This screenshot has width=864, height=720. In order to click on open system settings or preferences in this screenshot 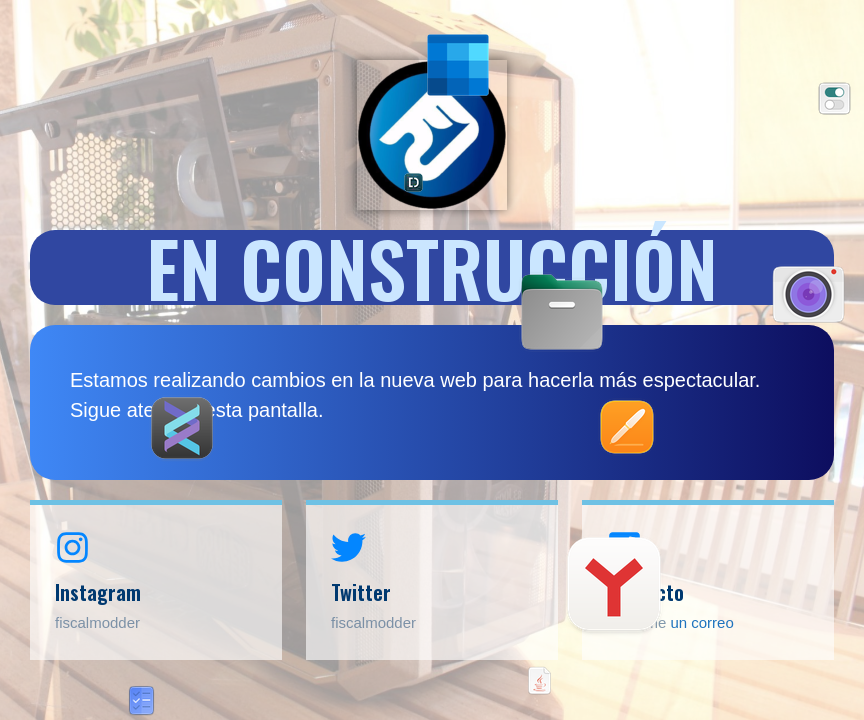, I will do `click(834, 98)`.